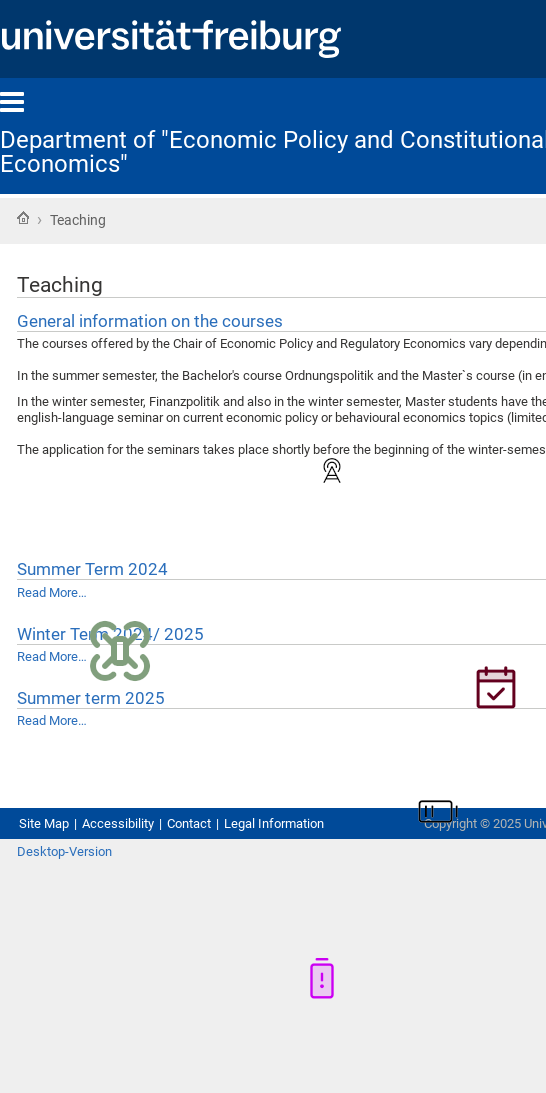 The width and height of the screenshot is (546, 1093). What do you see at coordinates (496, 689) in the screenshot?
I see `confirm or complete a scheduled event` at bounding box center [496, 689].